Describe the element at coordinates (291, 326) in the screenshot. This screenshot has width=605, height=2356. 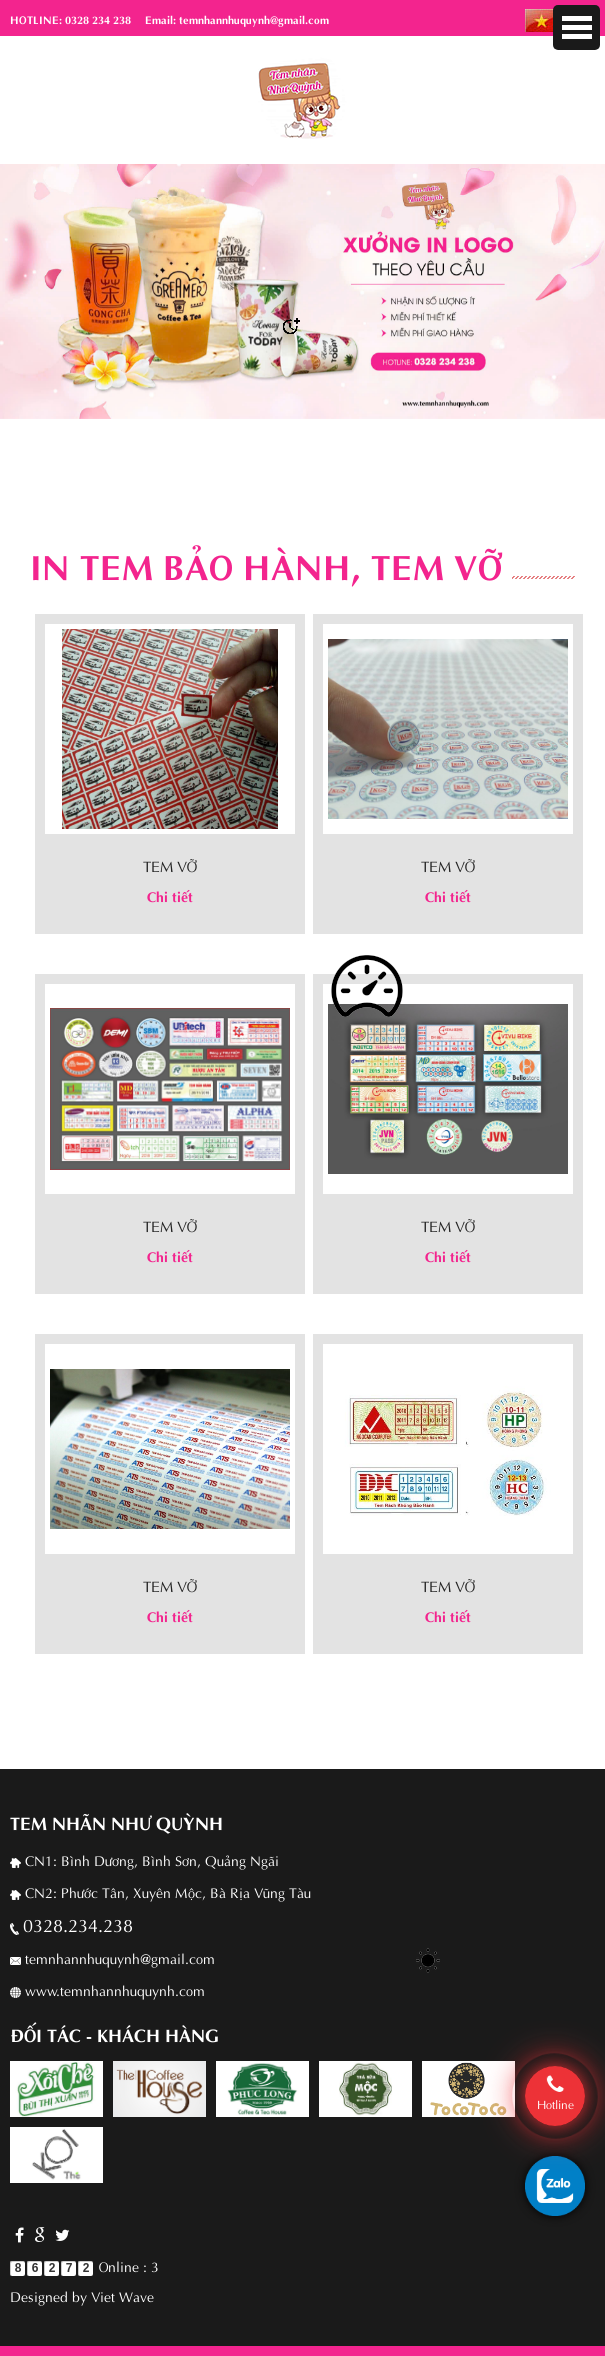
I see `add more time to a timer or countdown` at that location.